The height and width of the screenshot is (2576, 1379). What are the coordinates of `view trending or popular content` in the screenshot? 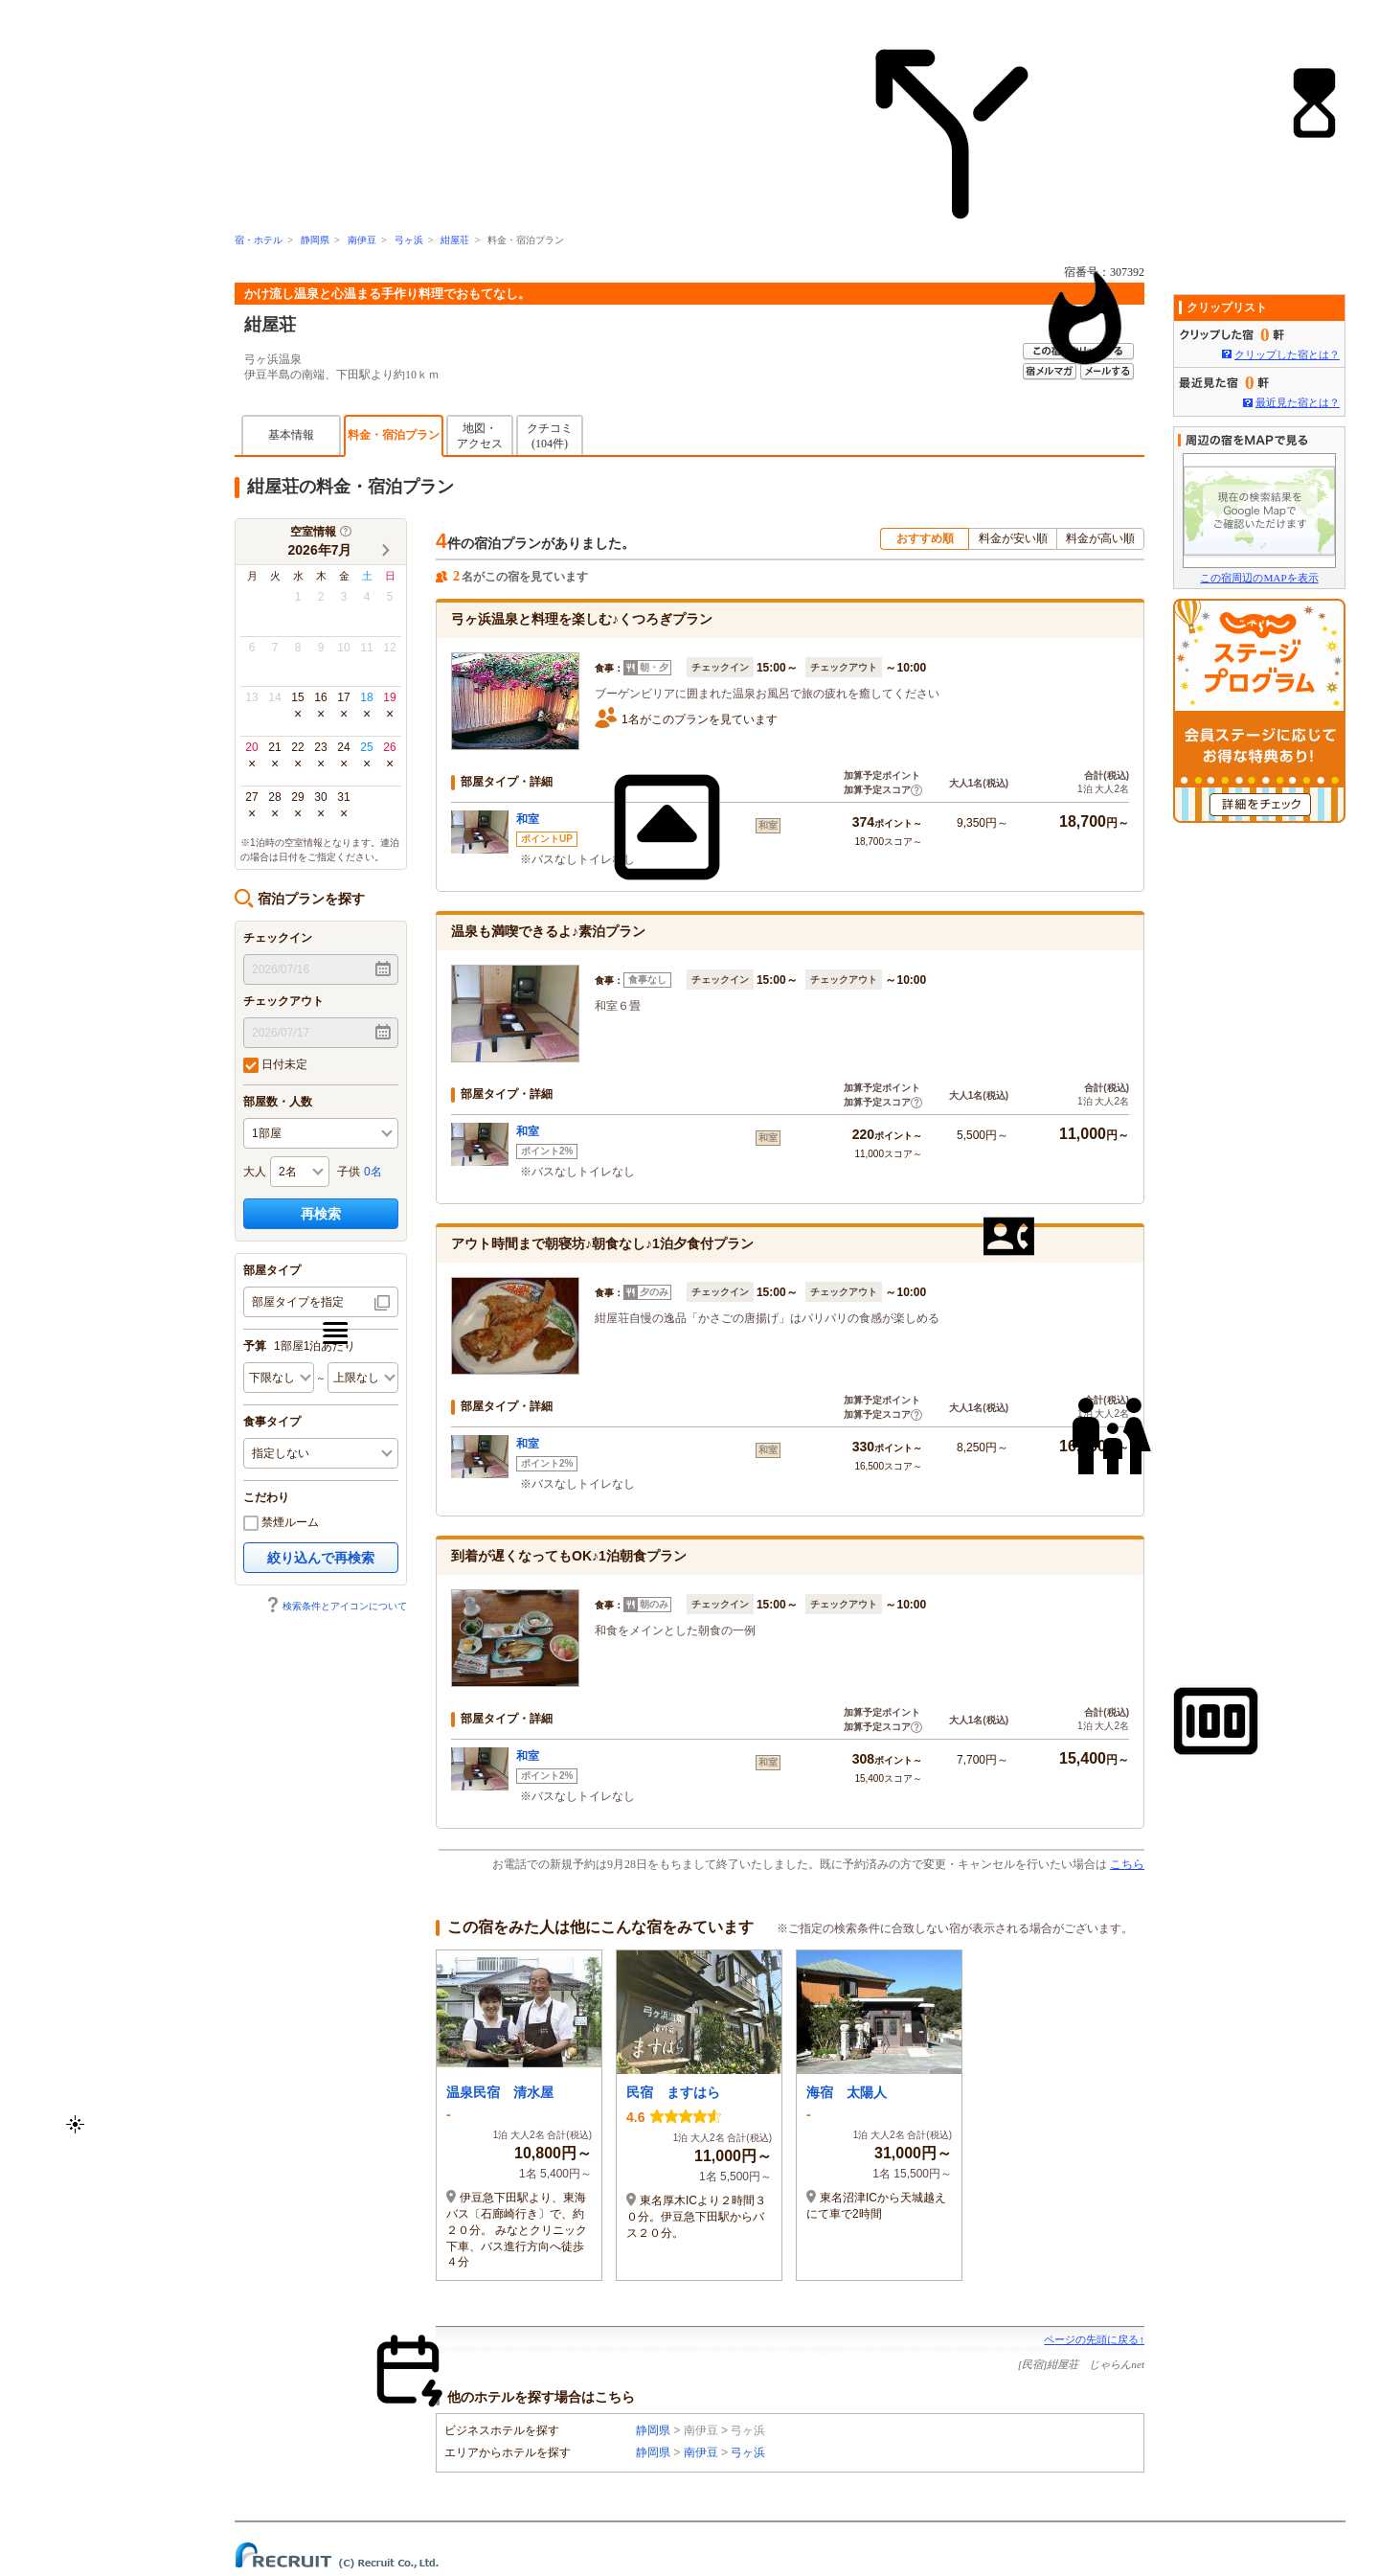 It's located at (1085, 319).